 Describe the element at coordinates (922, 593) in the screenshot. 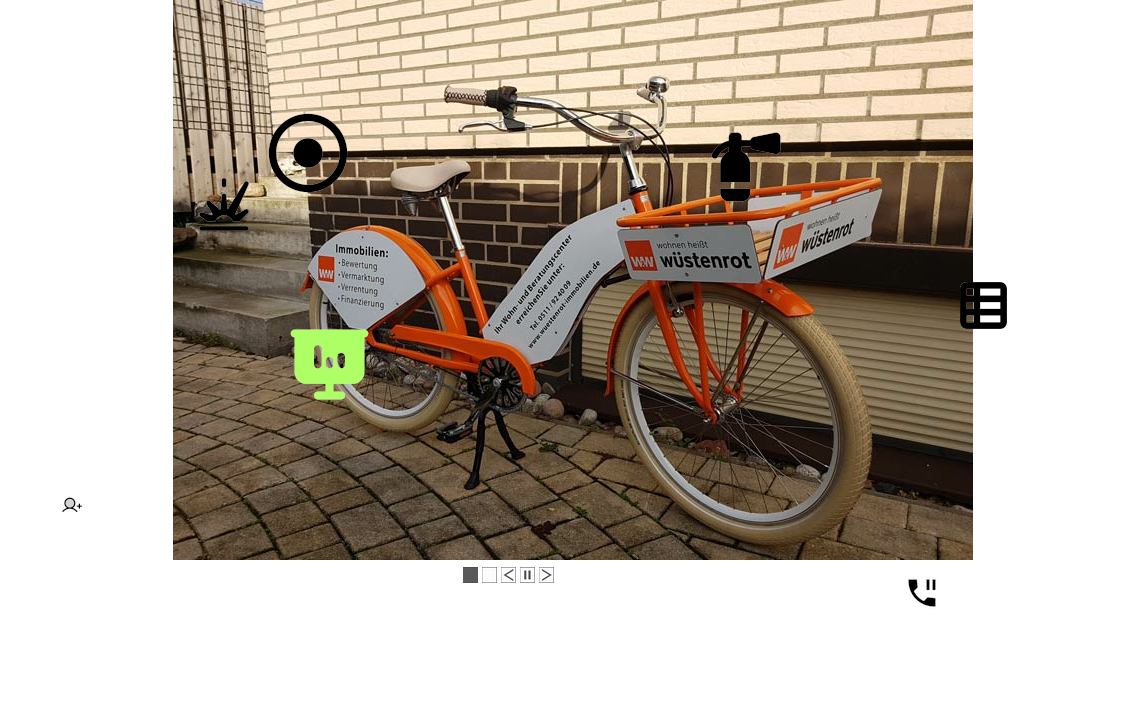

I see `call on hold` at that location.